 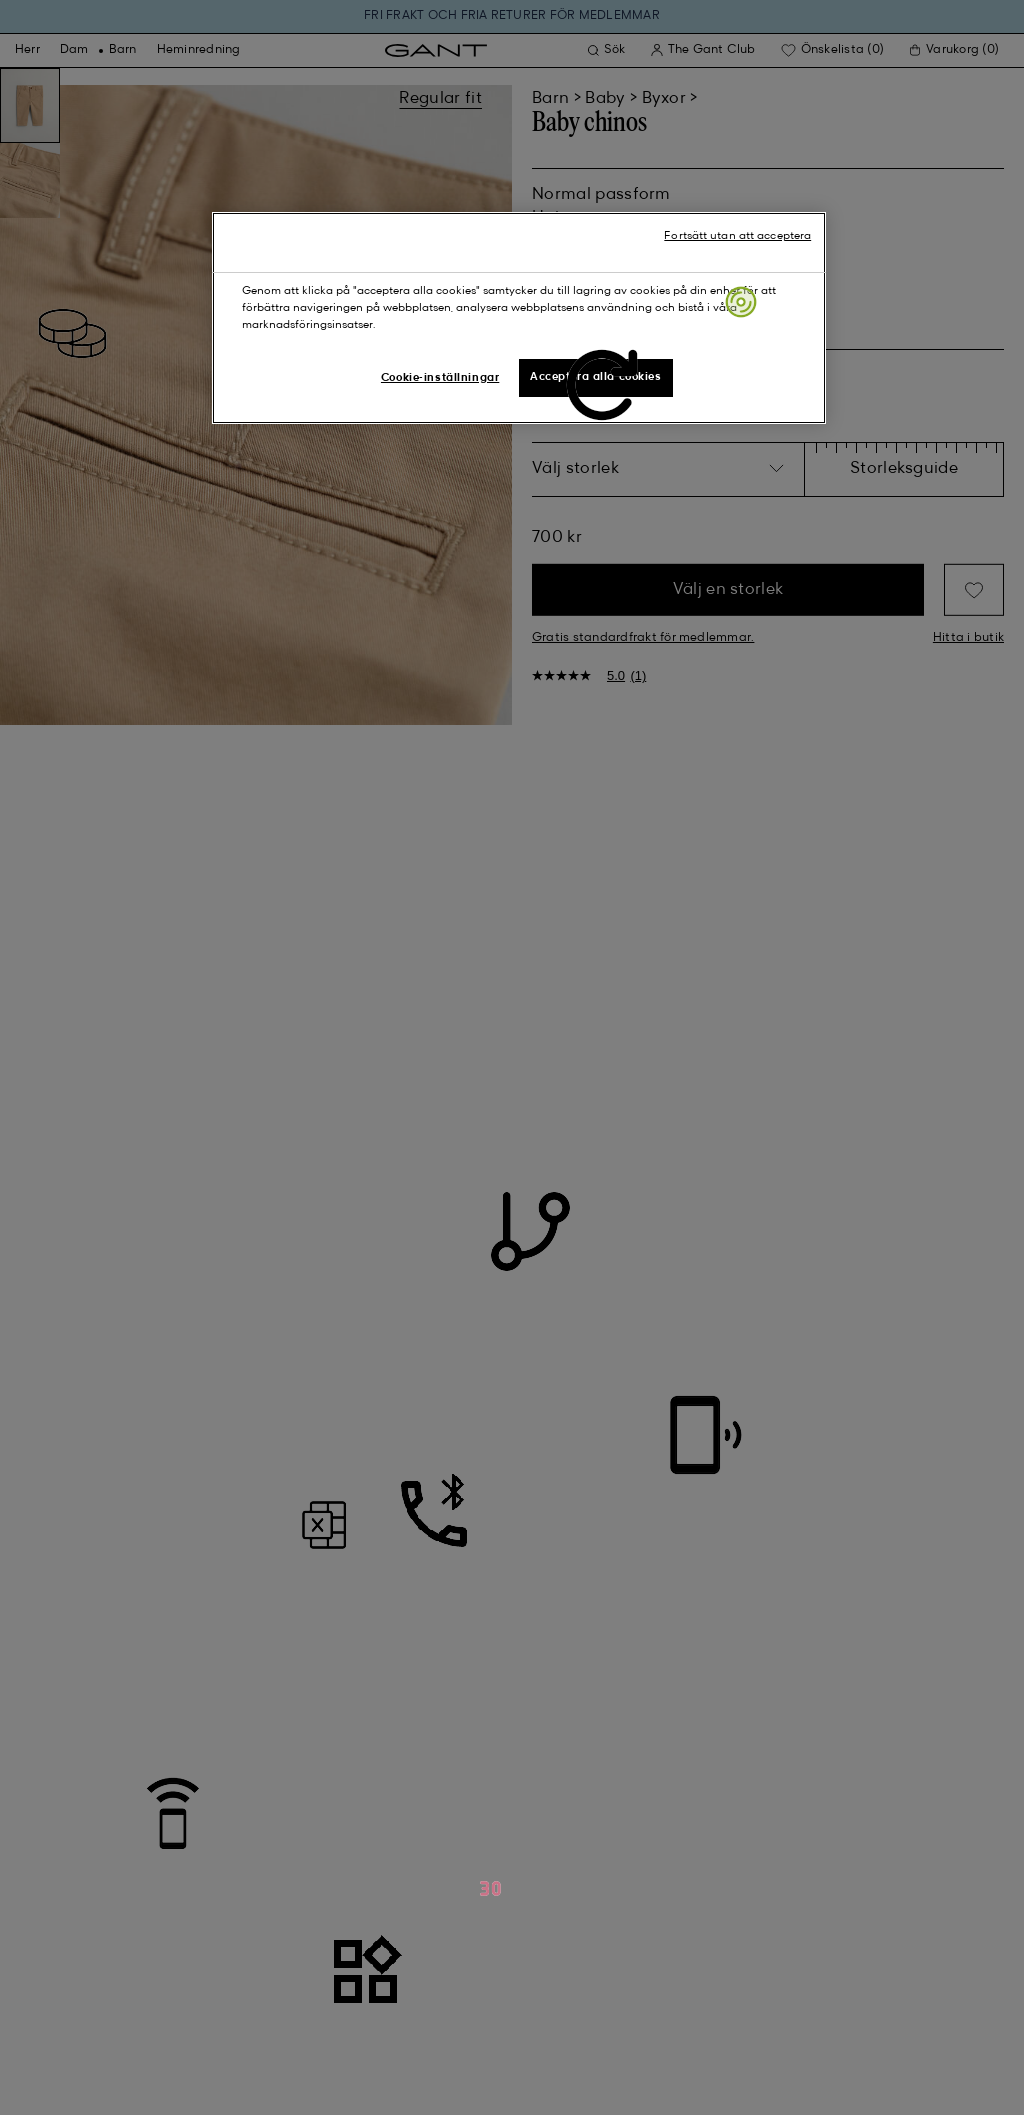 I want to click on view repository branches, so click(x=530, y=1231).